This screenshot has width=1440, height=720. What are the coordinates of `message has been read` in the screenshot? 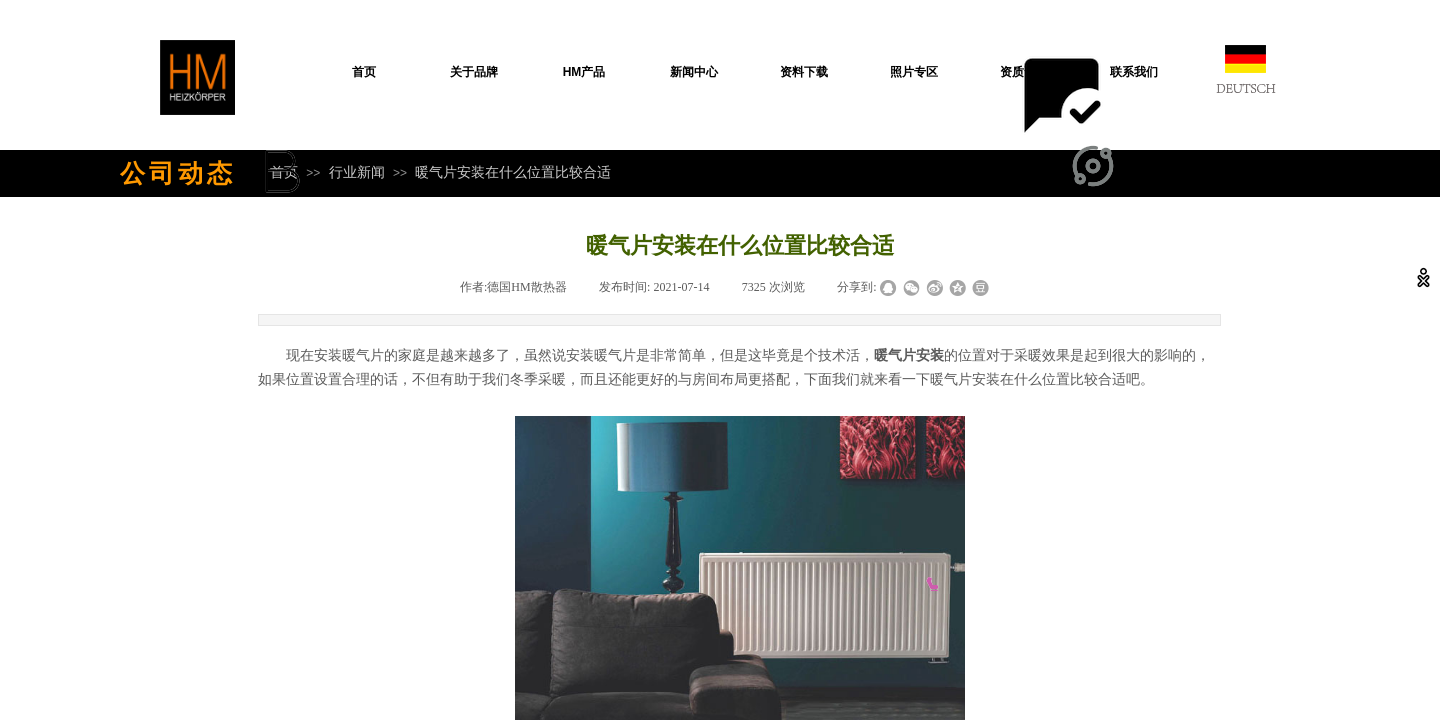 It's located at (1061, 95).